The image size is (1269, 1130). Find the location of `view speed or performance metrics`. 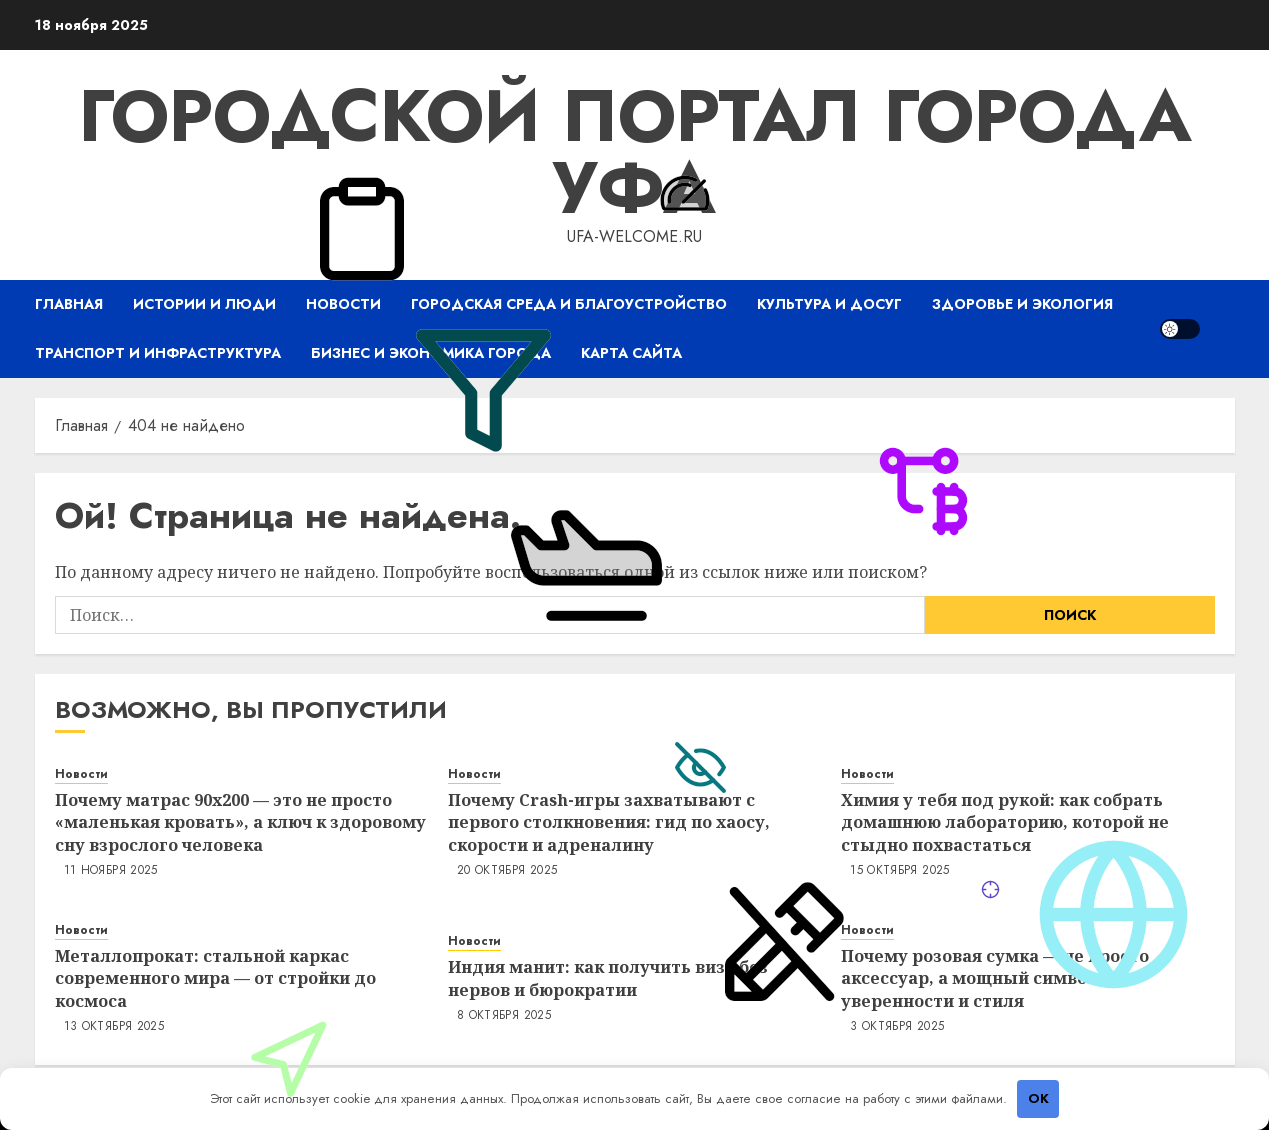

view speed or performance metrics is located at coordinates (685, 195).